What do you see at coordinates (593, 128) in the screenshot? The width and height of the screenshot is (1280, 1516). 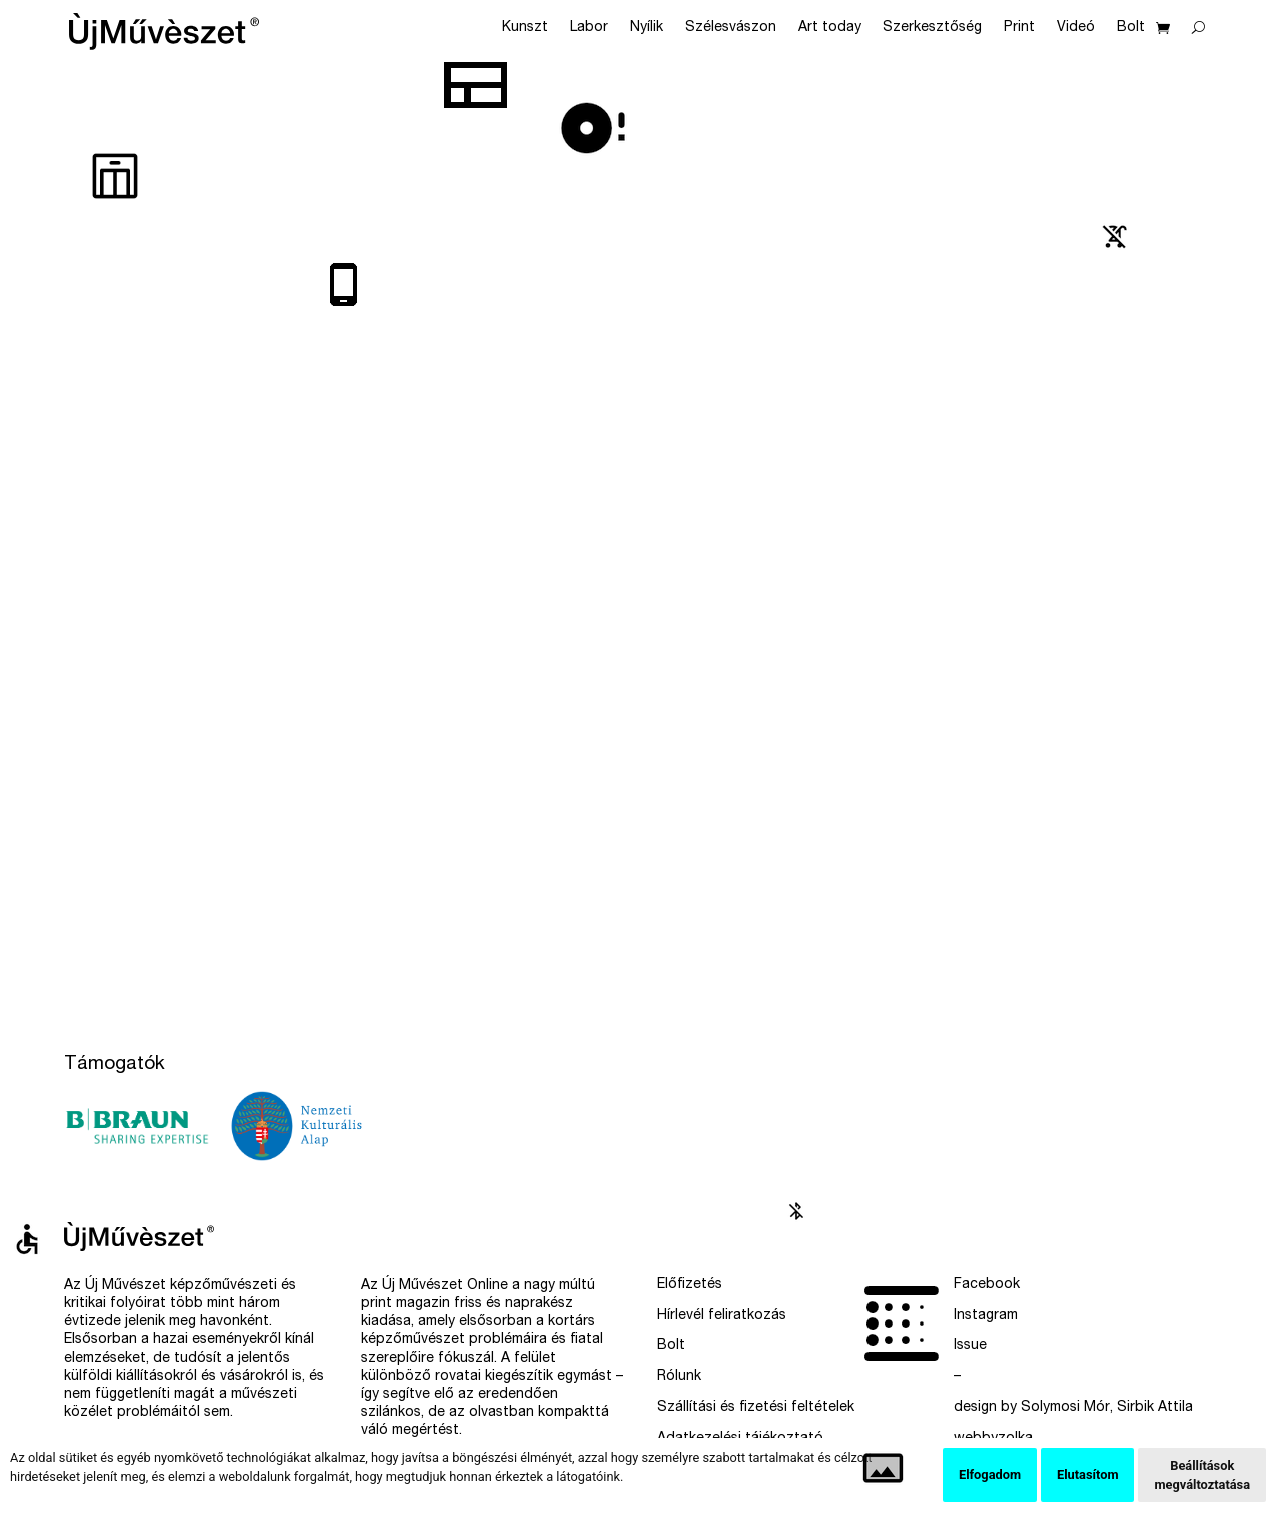 I see `indicates storage disc is full` at bounding box center [593, 128].